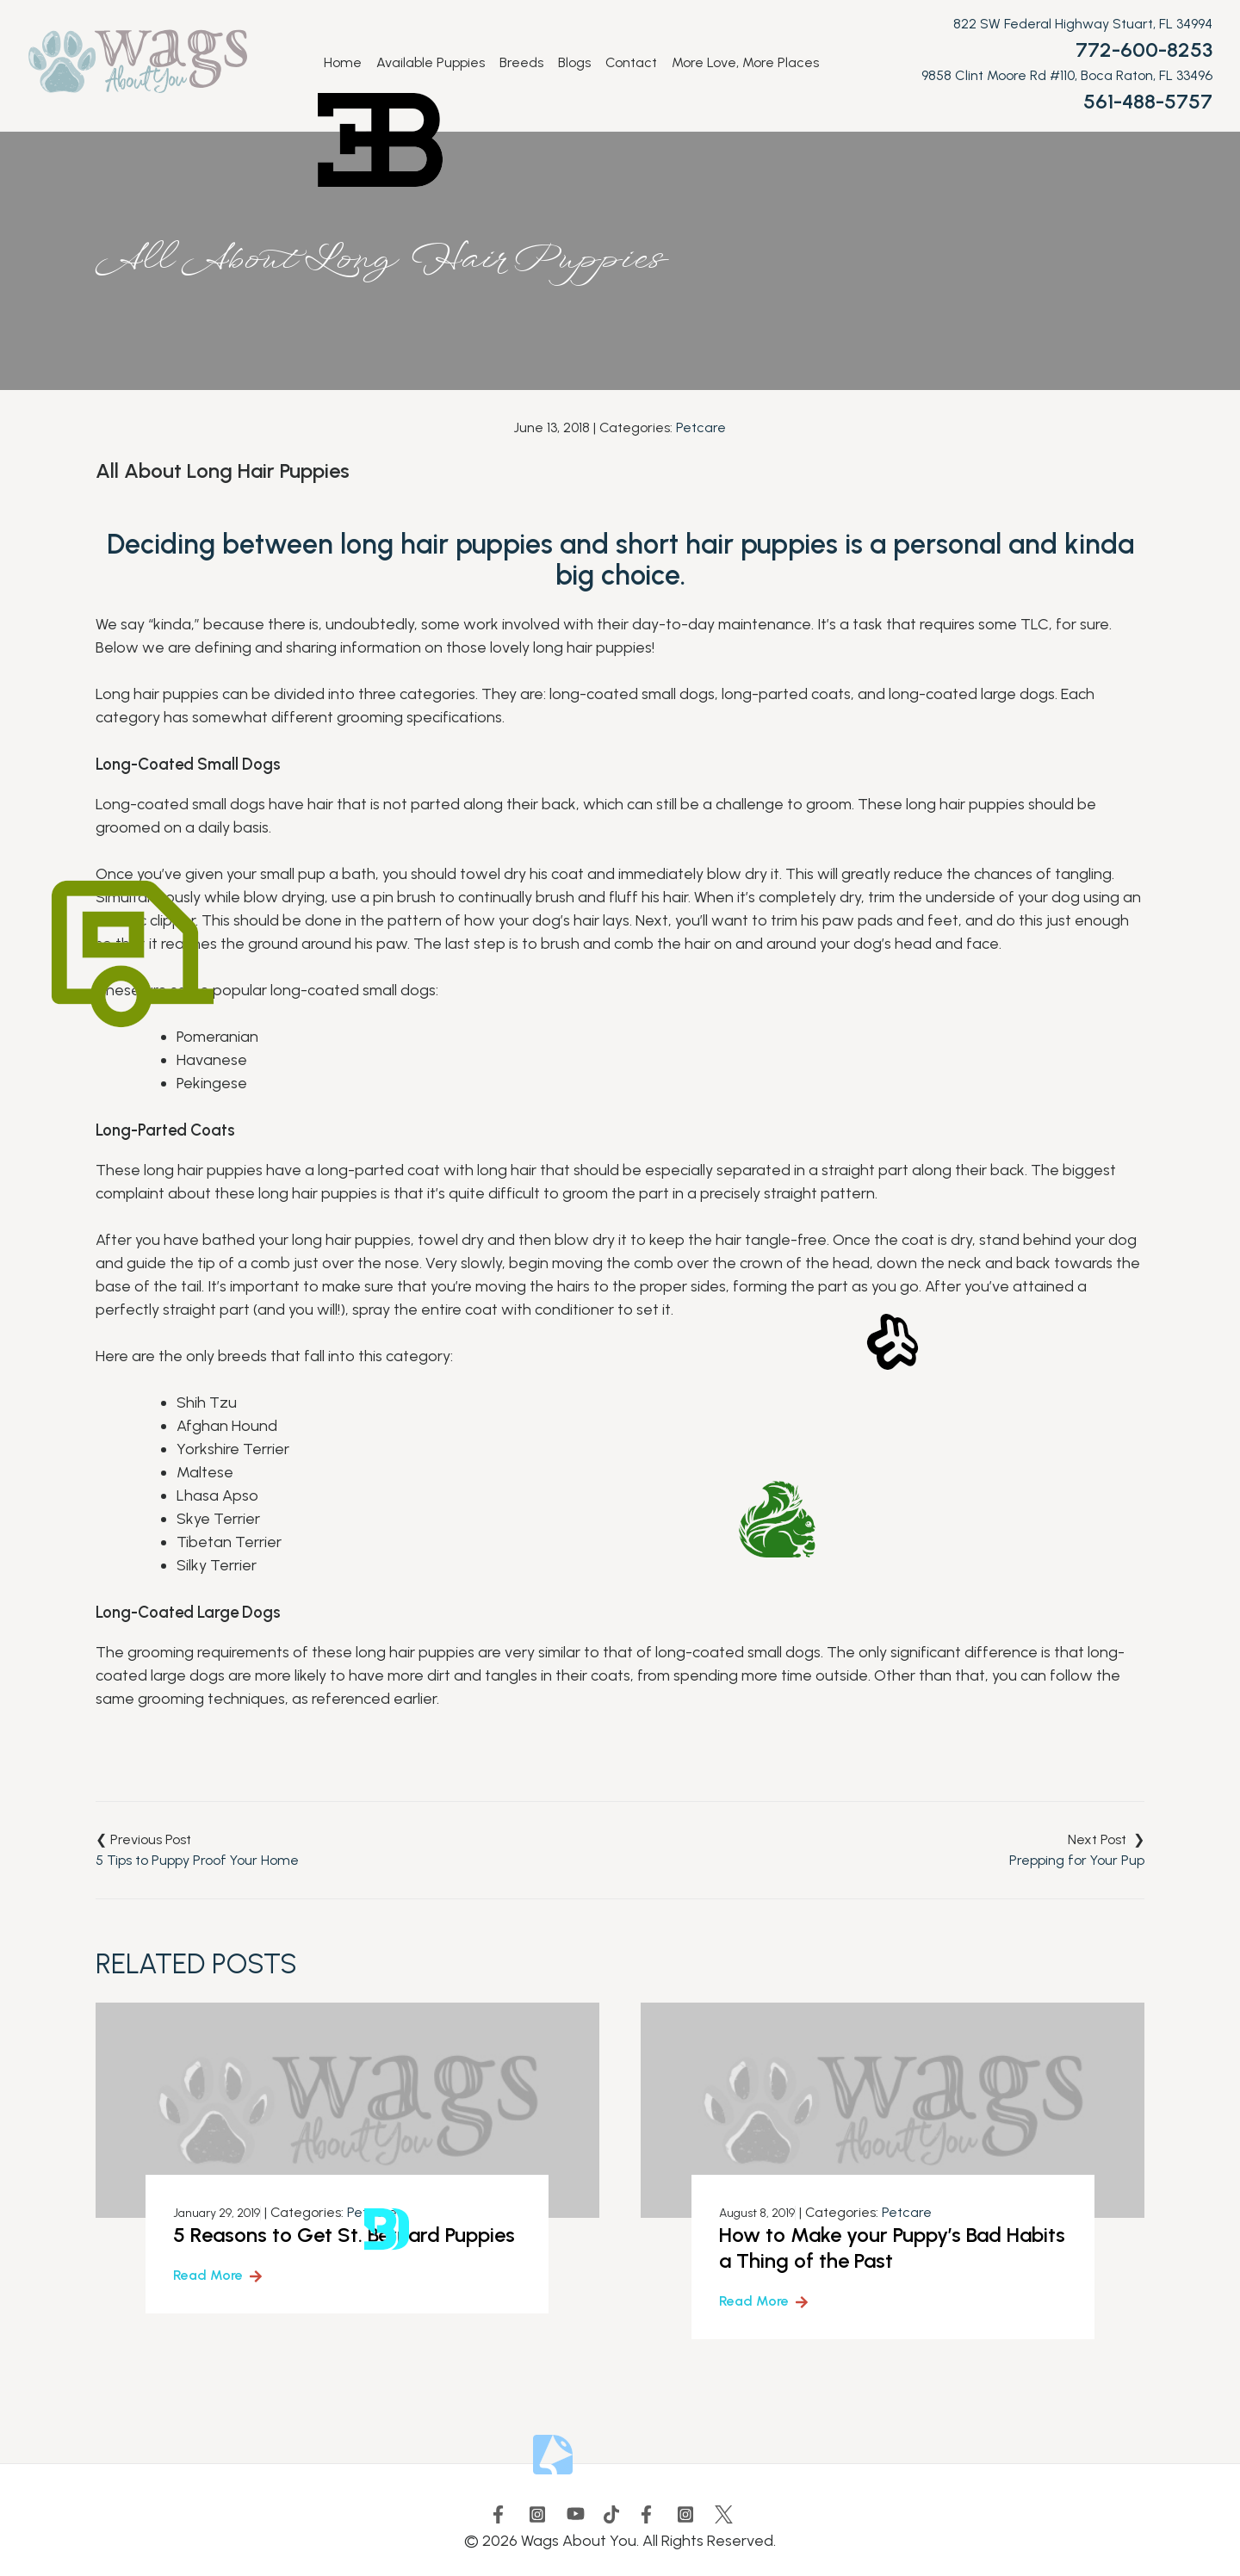  Describe the element at coordinates (380, 139) in the screenshot. I see `bugatti brand logo` at that location.